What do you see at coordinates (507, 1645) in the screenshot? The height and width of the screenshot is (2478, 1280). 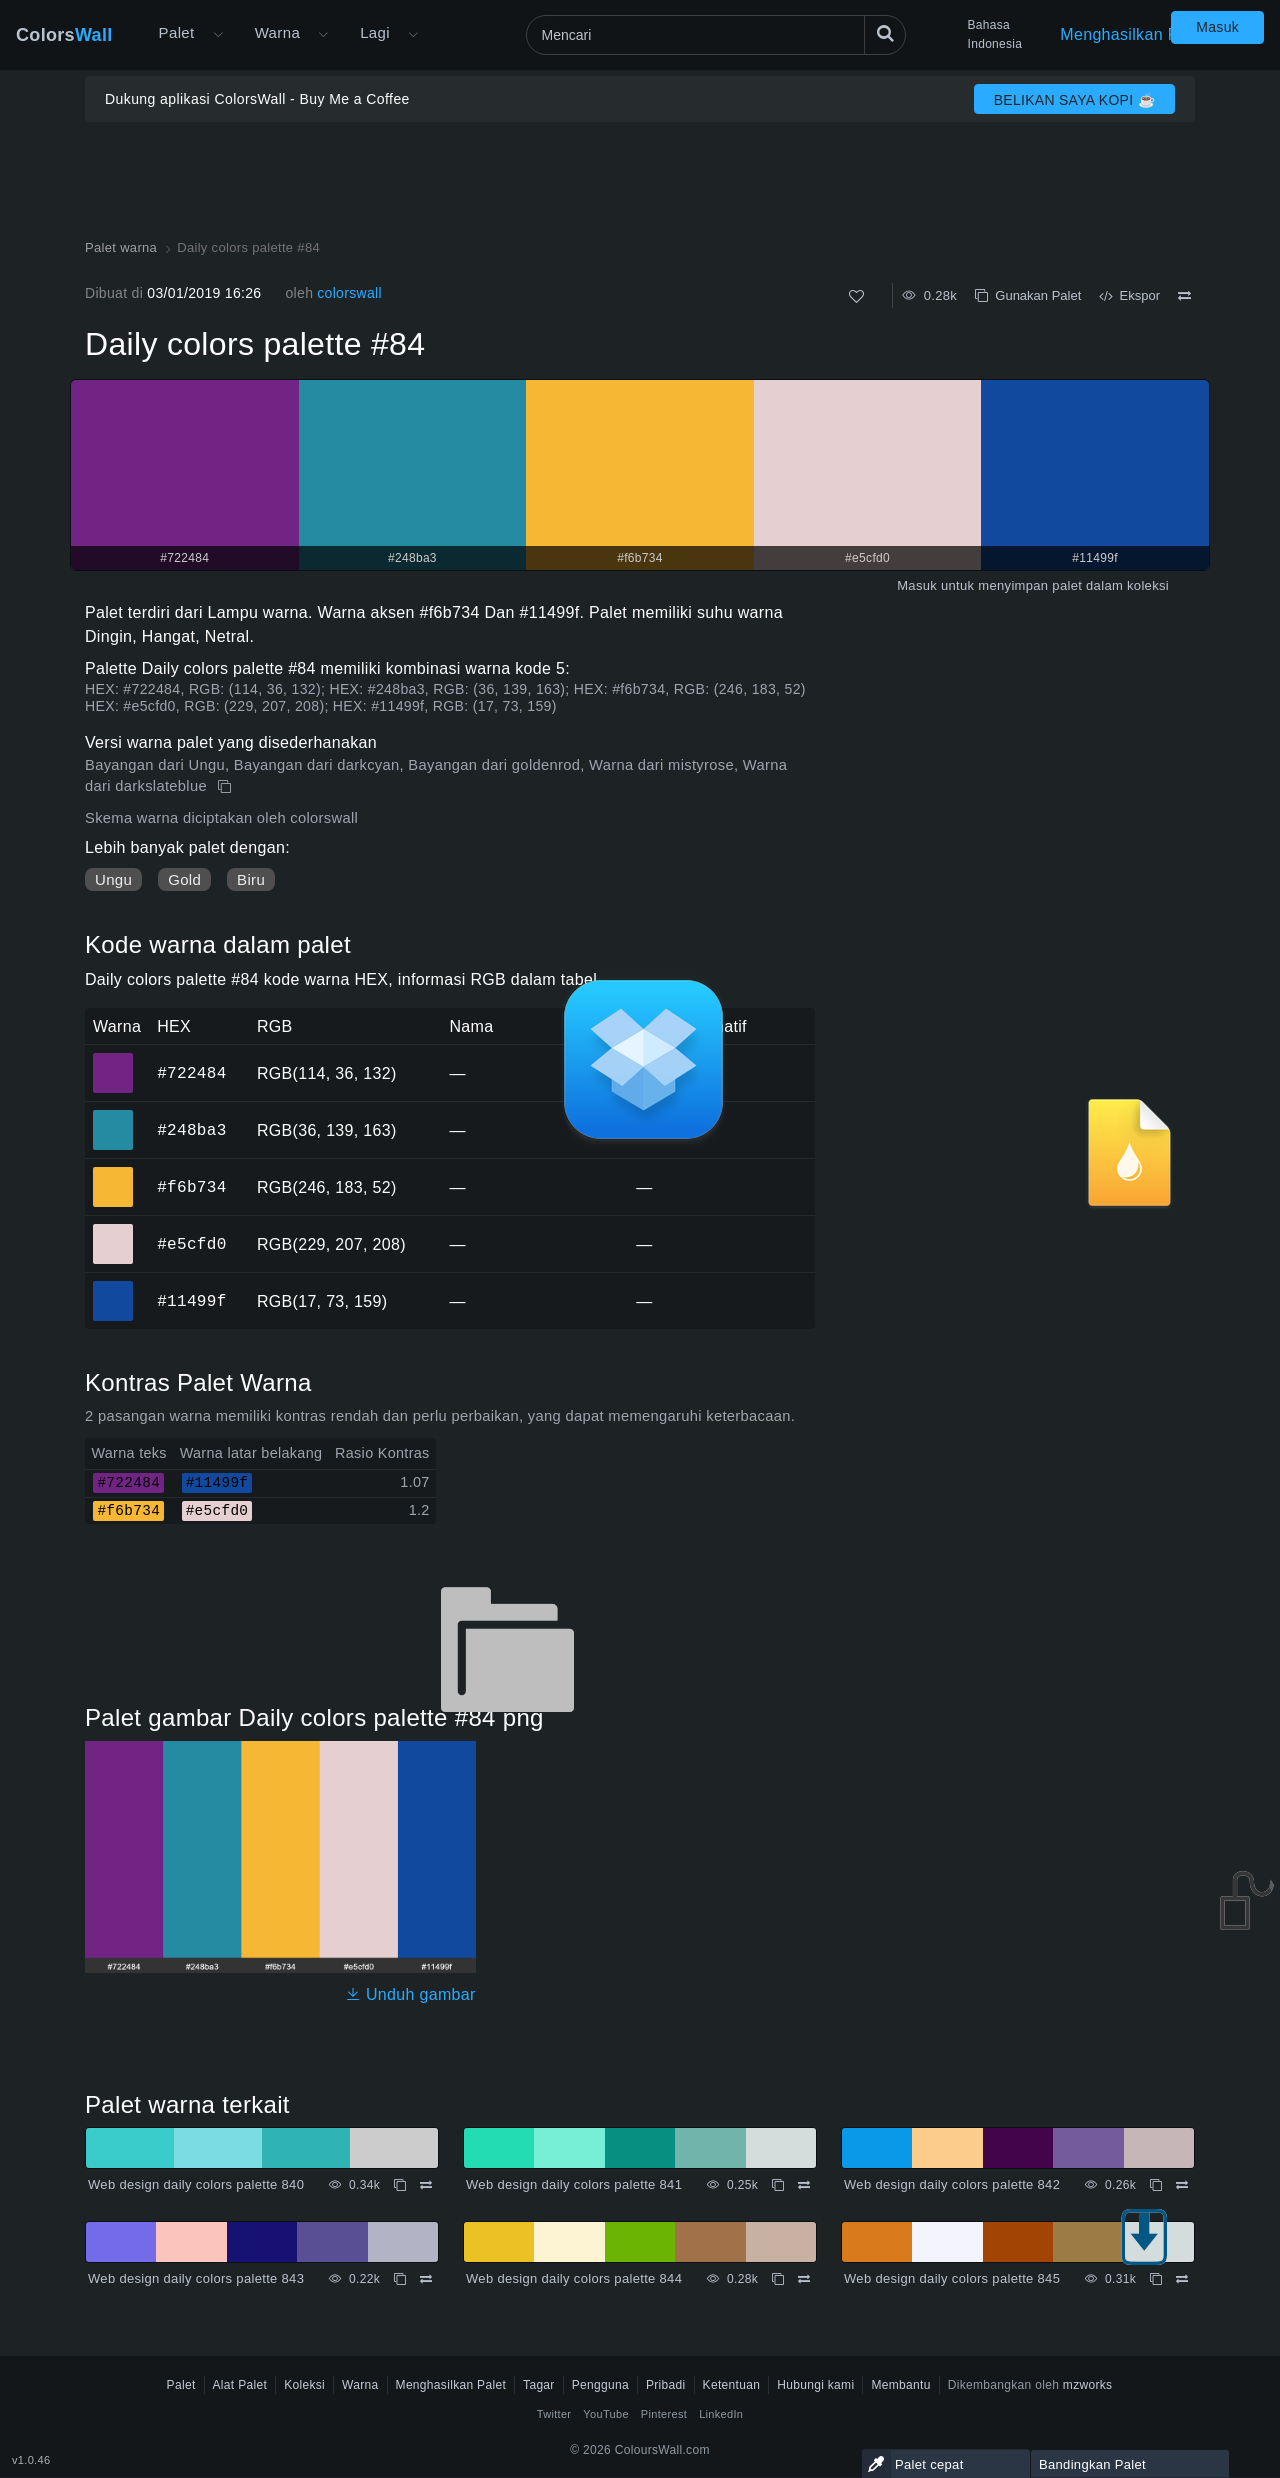 I see `access desktop folder` at bounding box center [507, 1645].